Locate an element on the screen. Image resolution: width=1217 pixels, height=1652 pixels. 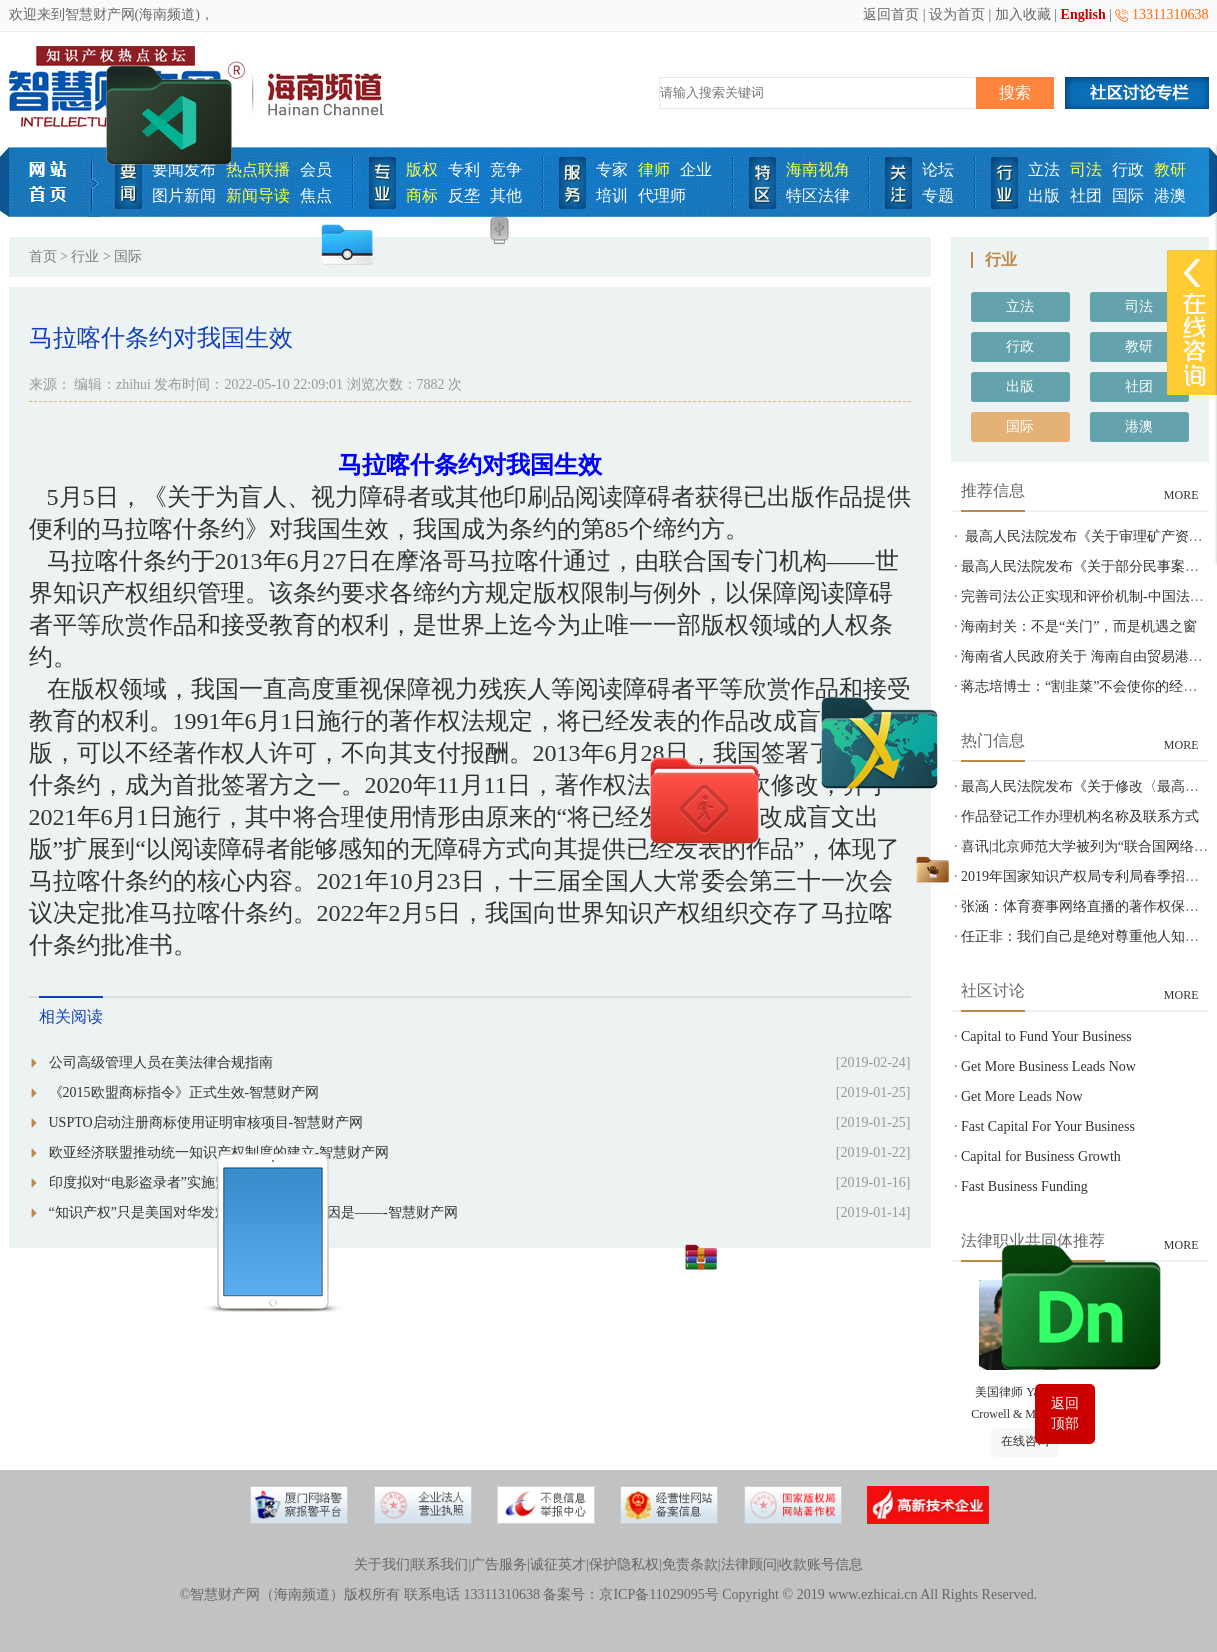
iPad Pro 9.7" device with cellular connectivity is located at coordinates (273, 1231).